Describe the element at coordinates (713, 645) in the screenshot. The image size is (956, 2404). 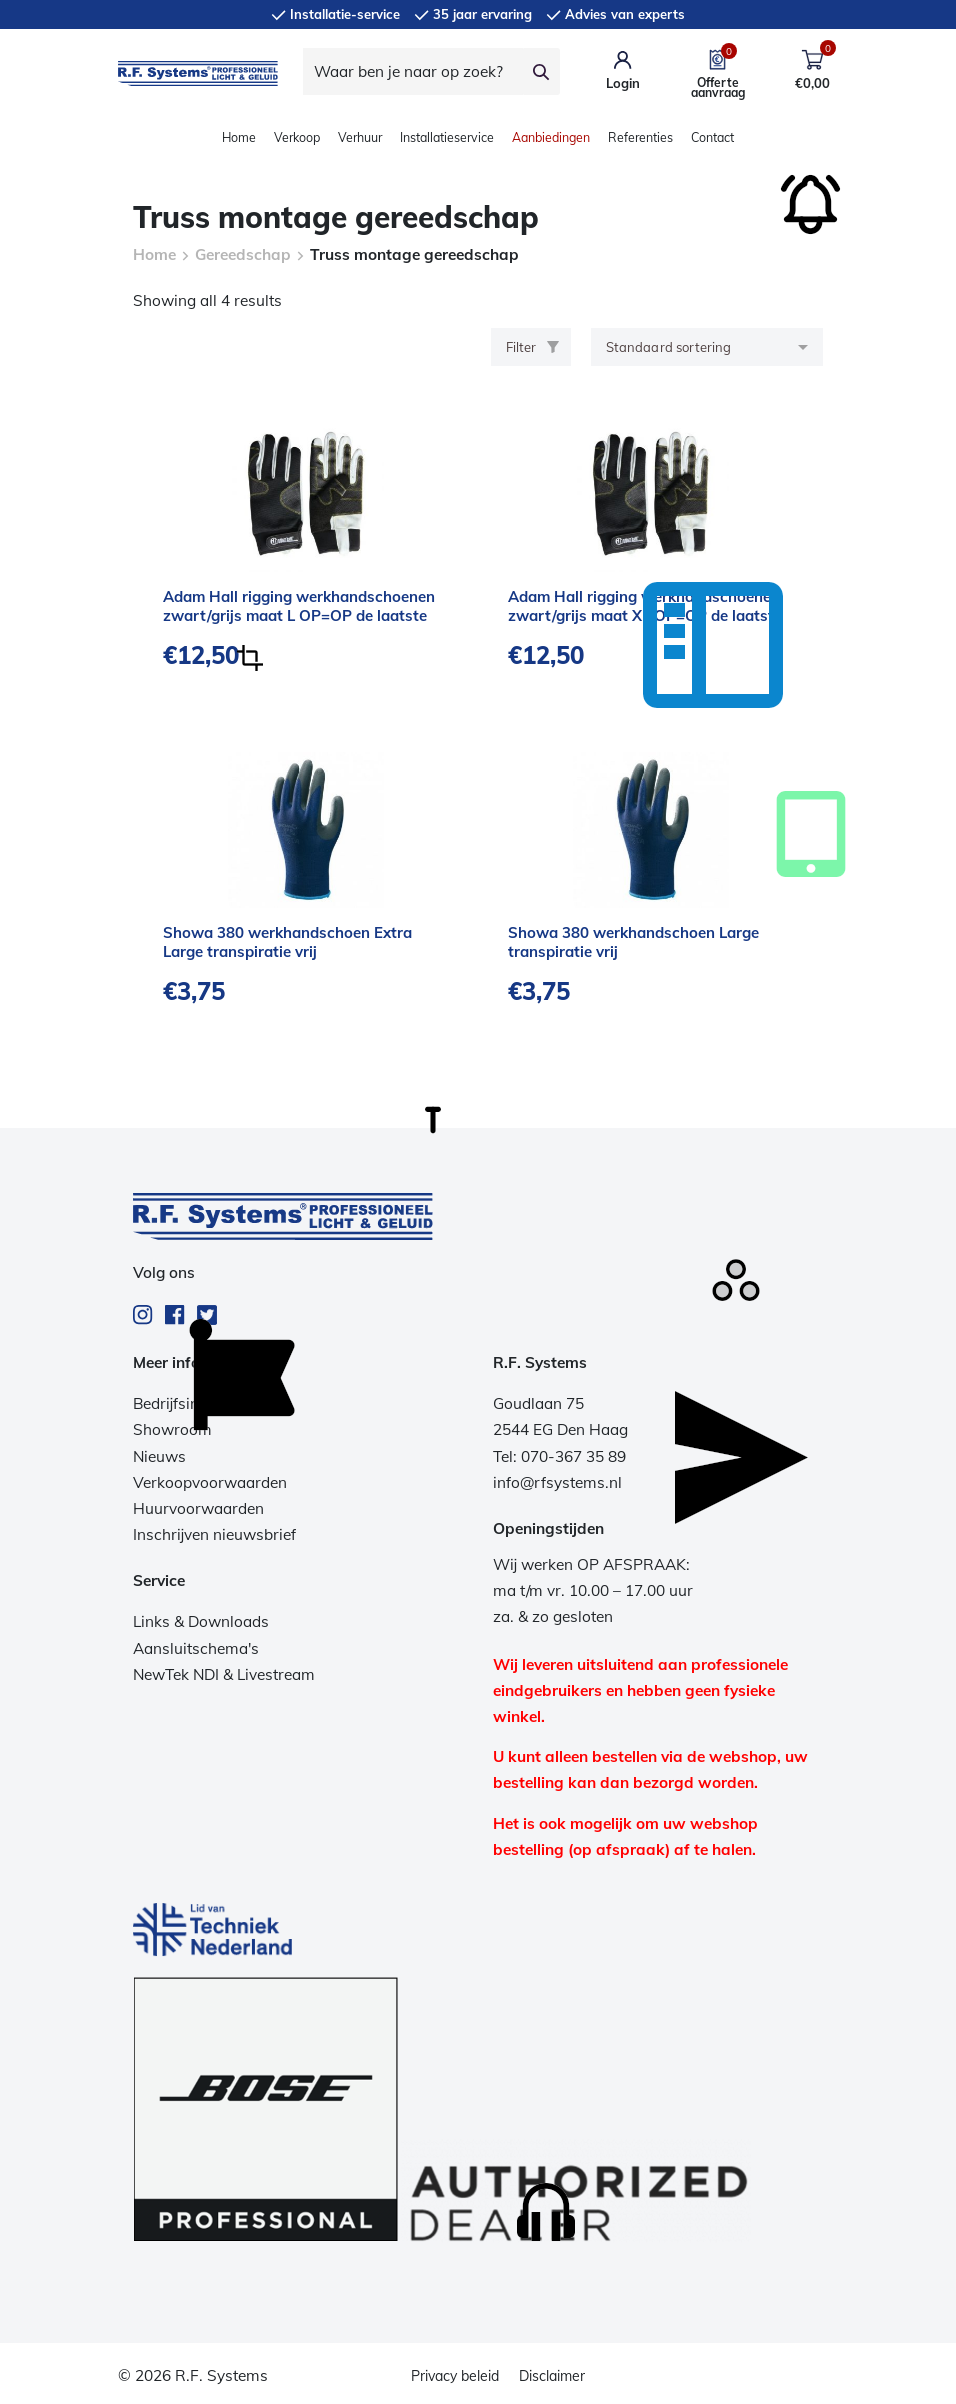
I see `show sidebar navigation panel` at that location.